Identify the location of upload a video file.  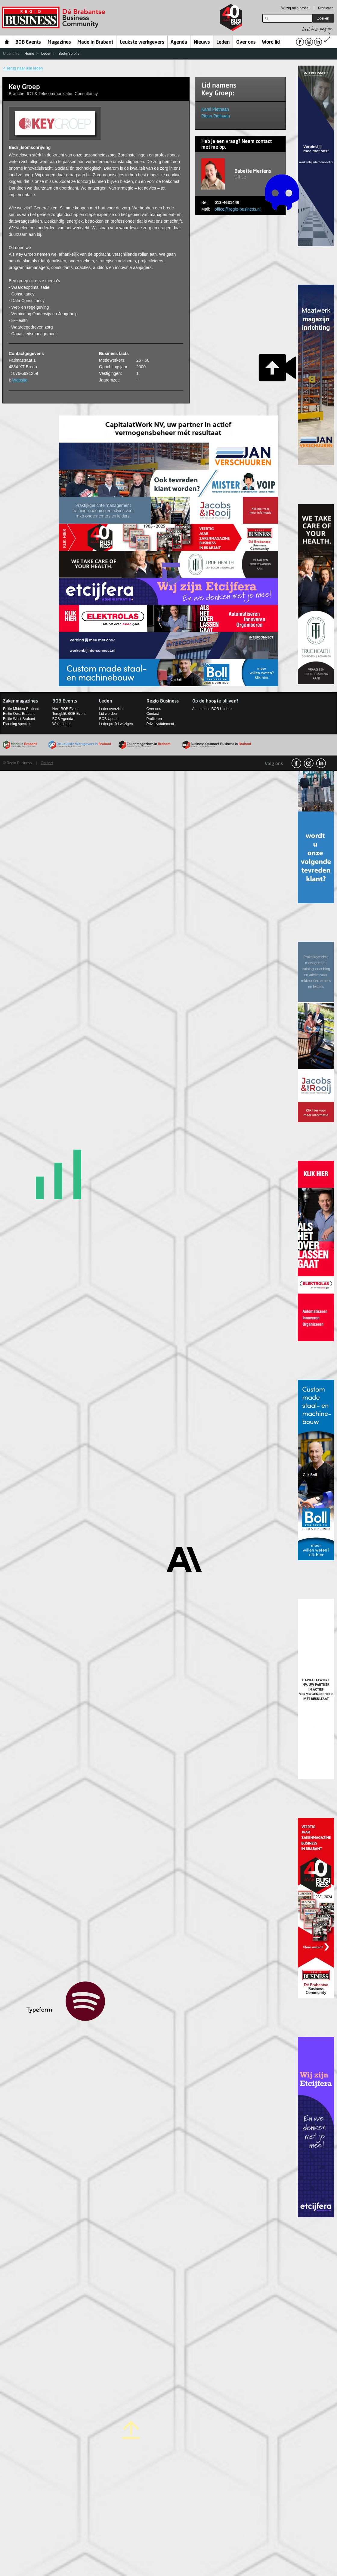
(277, 368).